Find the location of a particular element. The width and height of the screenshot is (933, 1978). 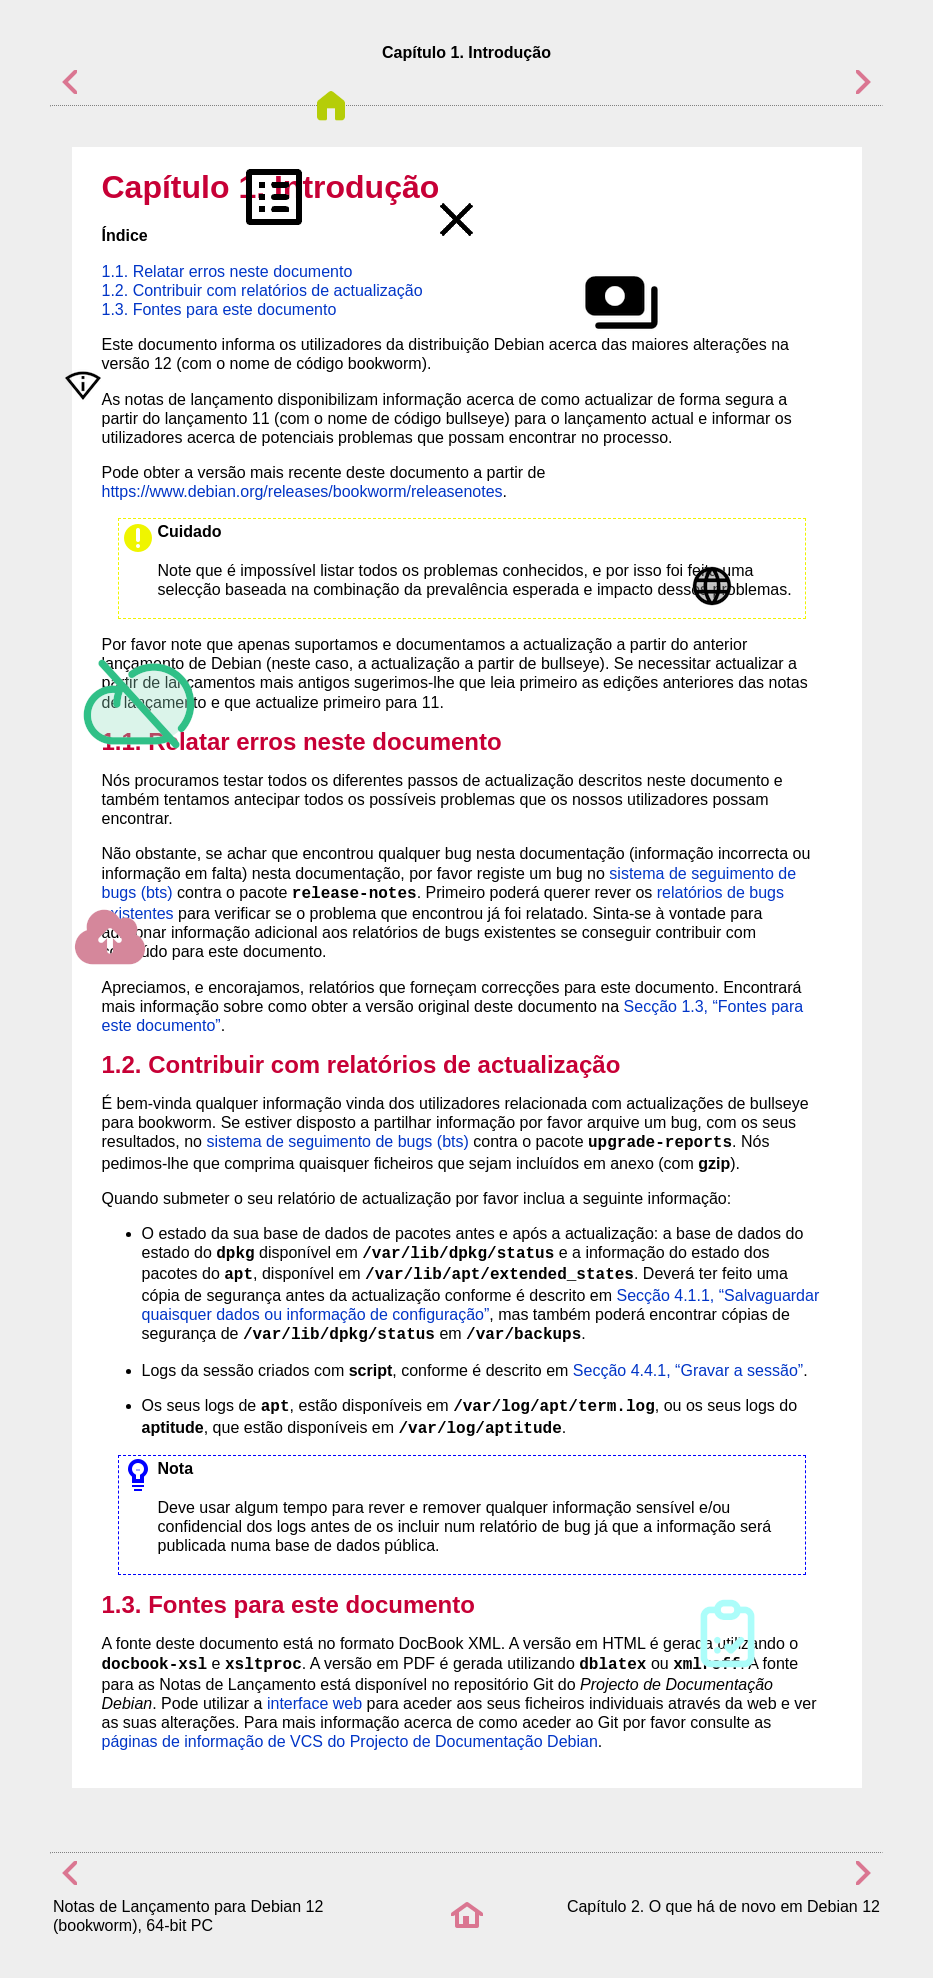

change language or region settings is located at coordinates (712, 586).